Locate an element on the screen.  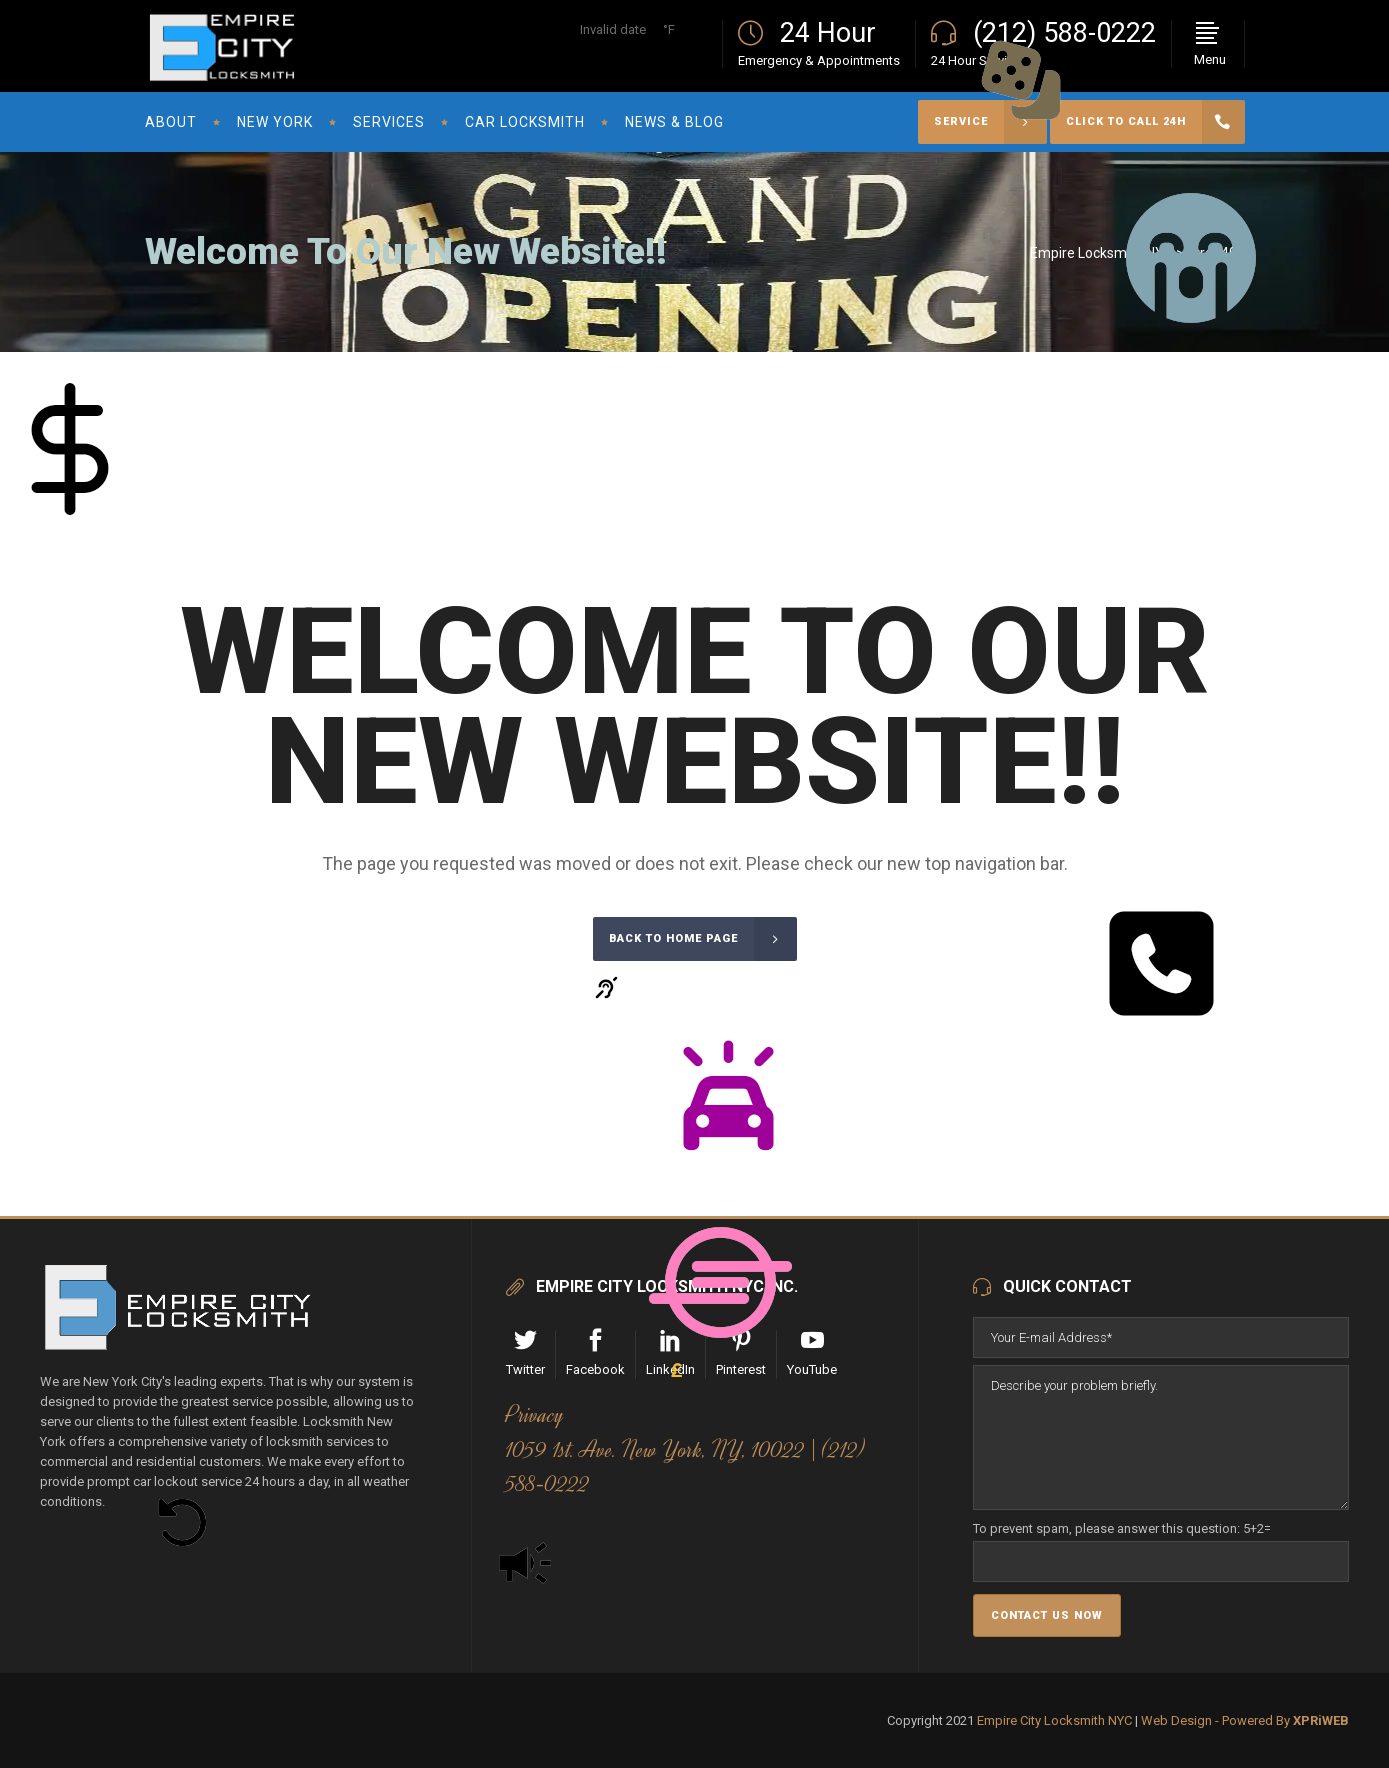
undo last action is located at coordinates (182, 1522).